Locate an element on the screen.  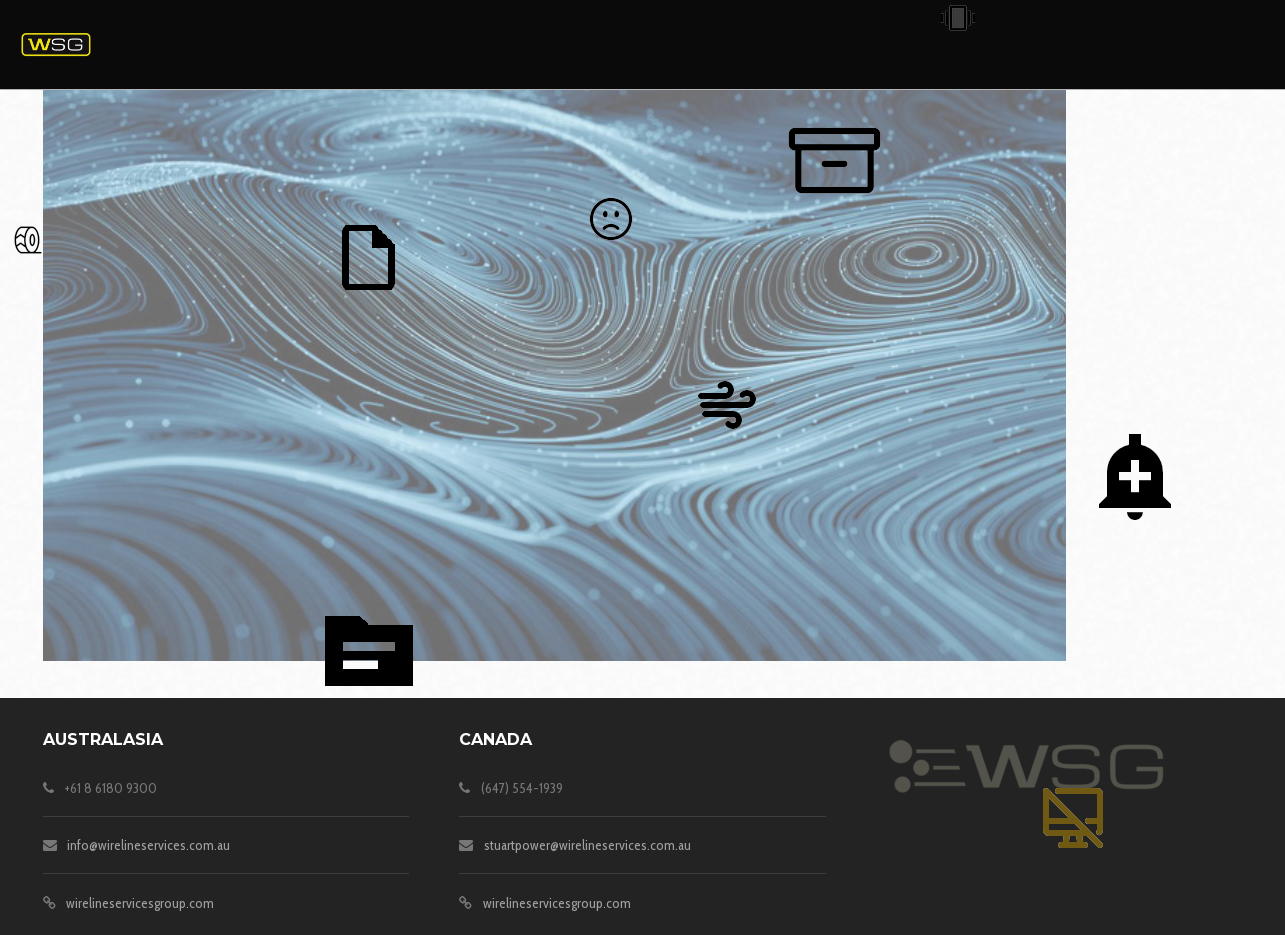
view current wind conditions is located at coordinates (727, 405).